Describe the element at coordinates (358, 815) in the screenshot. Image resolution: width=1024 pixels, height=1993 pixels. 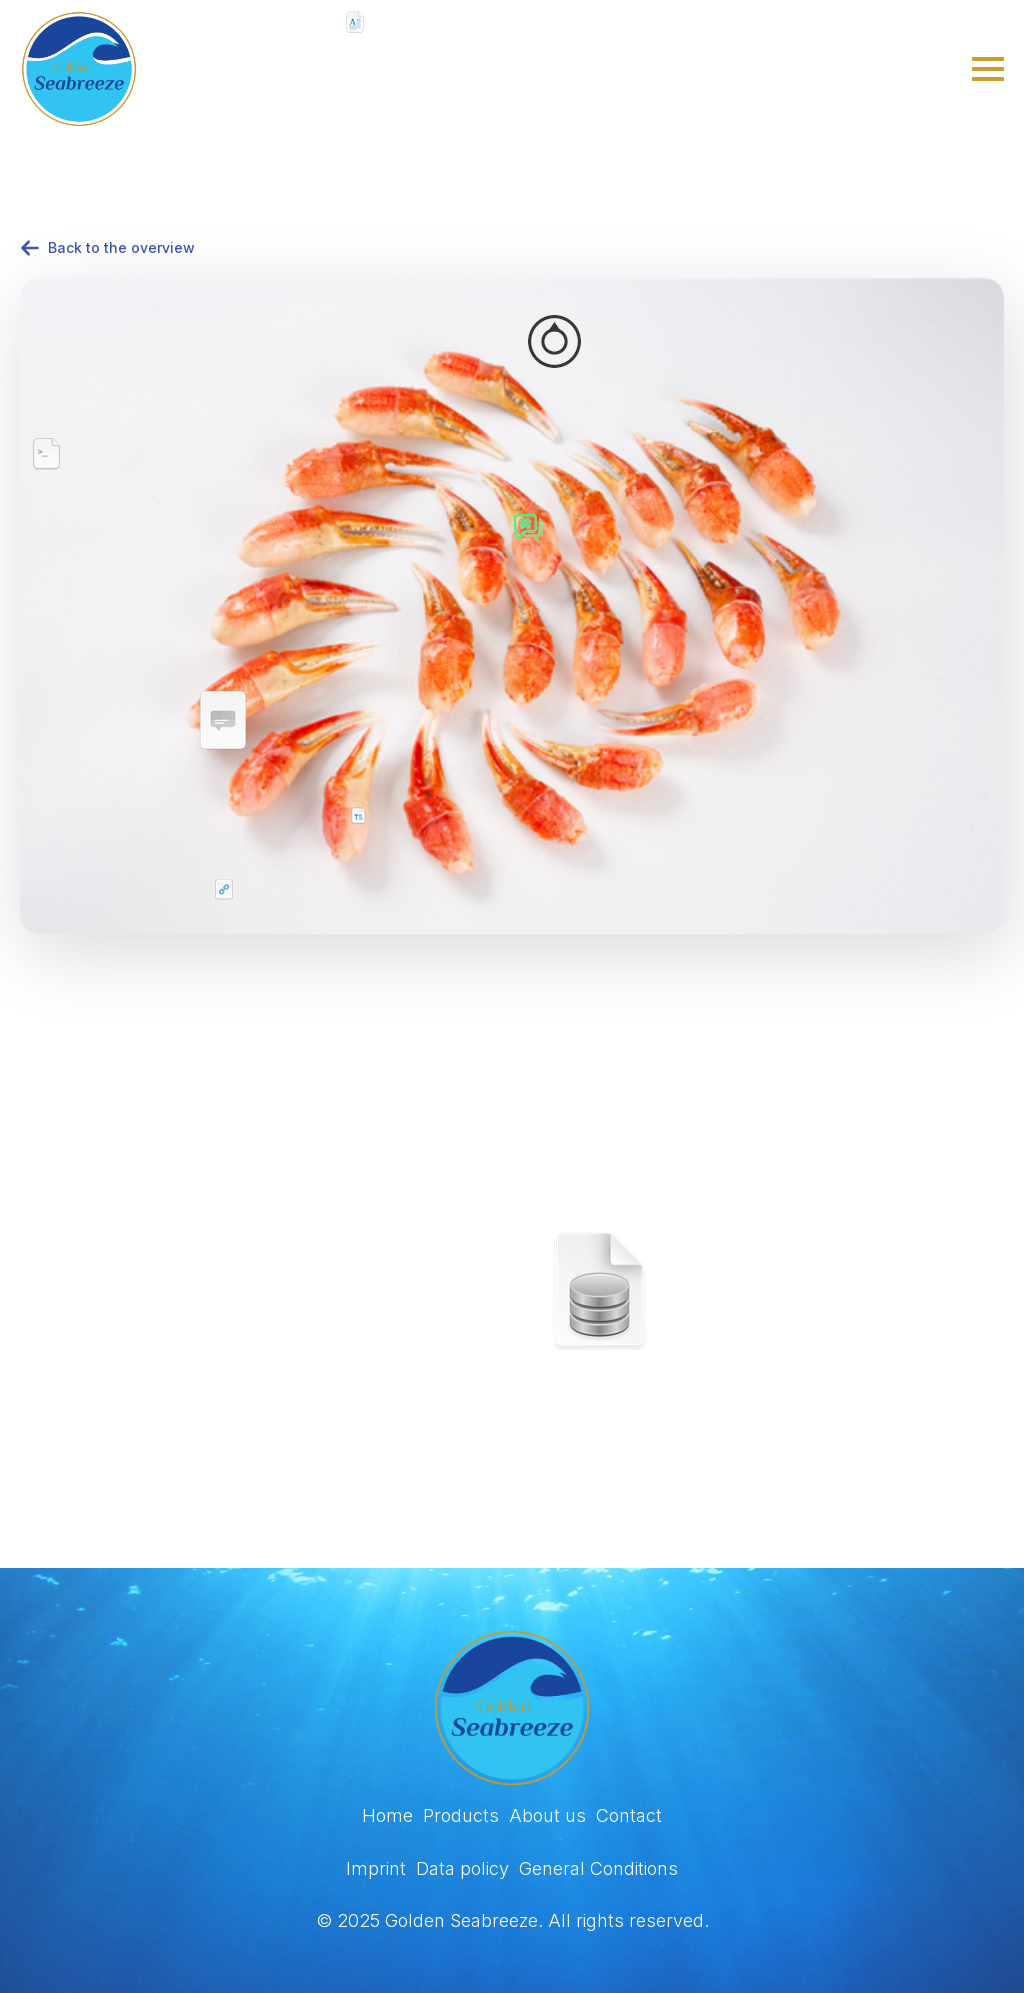
I see `a typescript source code file` at that location.